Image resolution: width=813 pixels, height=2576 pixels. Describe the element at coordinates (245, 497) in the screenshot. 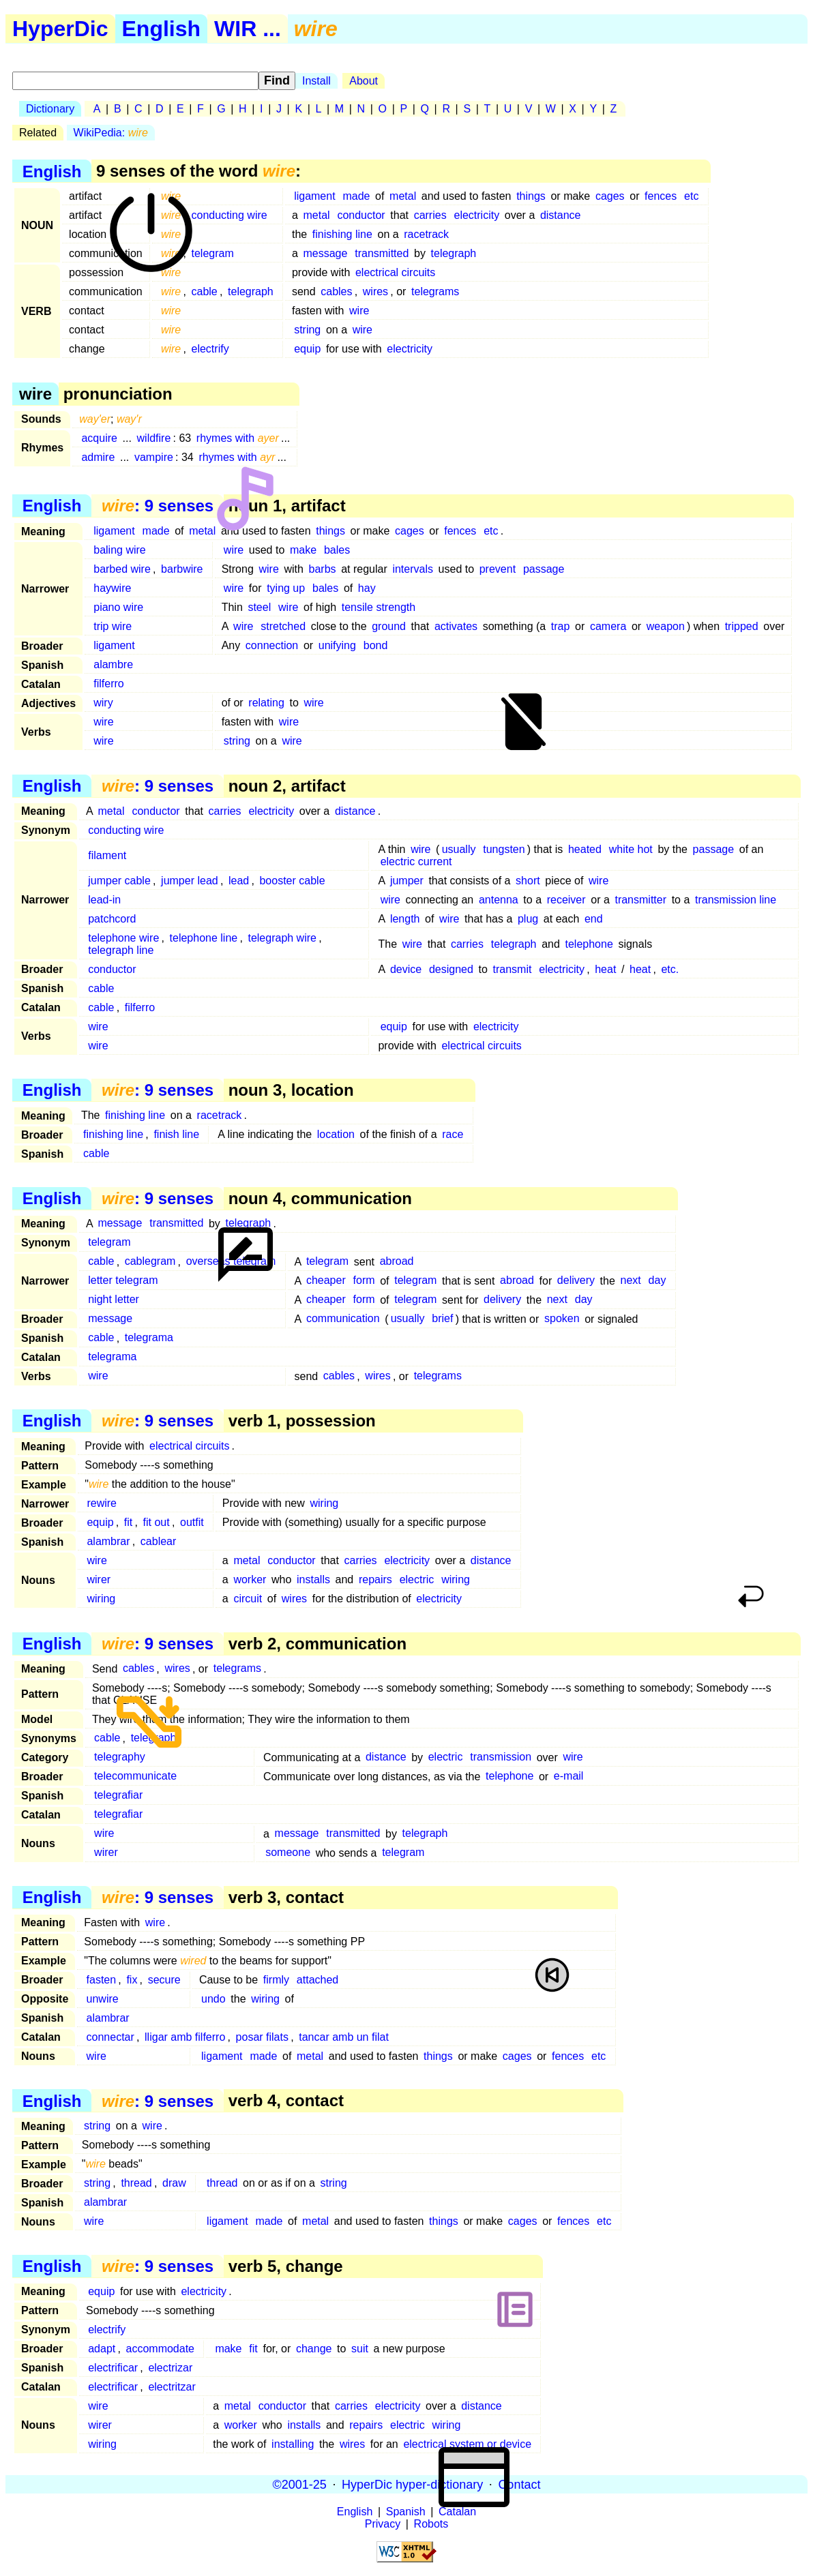

I see `access music or audio player` at that location.